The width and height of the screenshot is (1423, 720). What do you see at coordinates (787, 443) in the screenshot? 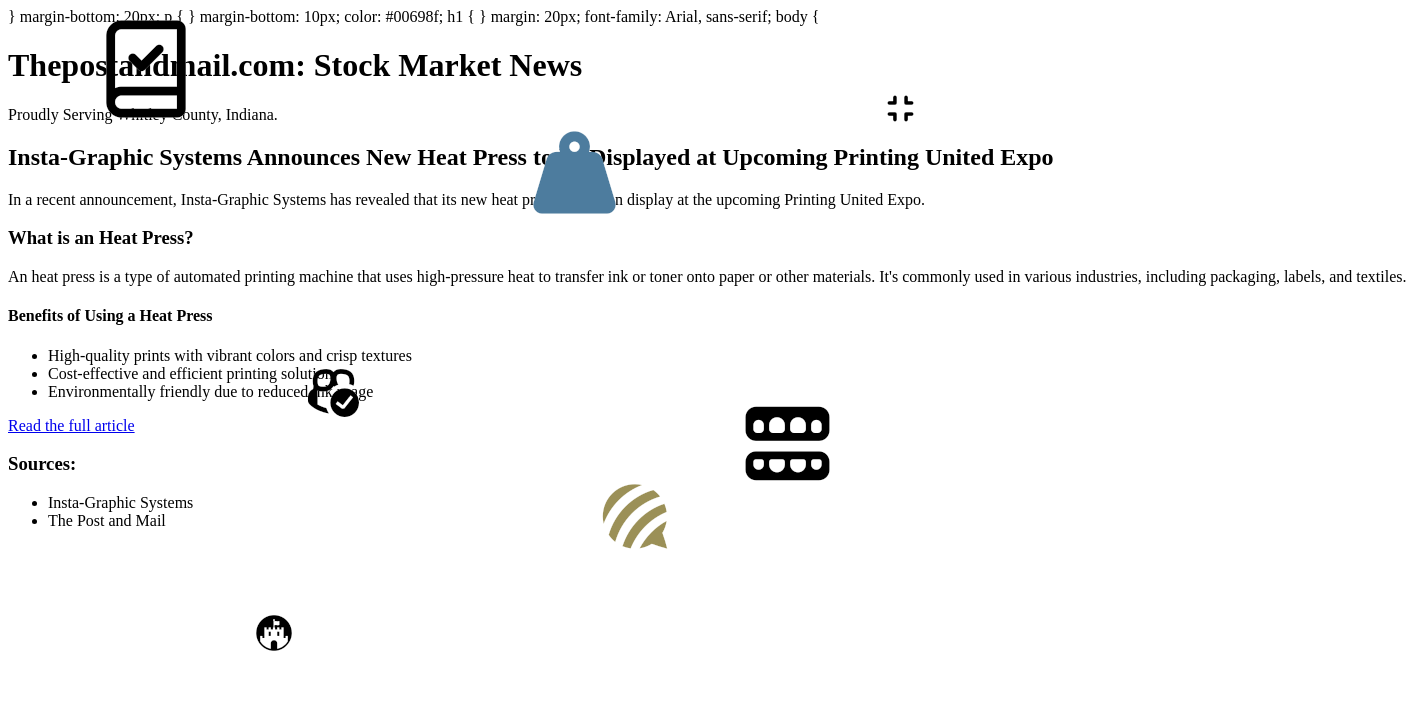
I see `access dental or oral health features` at bounding box center [787, 443].